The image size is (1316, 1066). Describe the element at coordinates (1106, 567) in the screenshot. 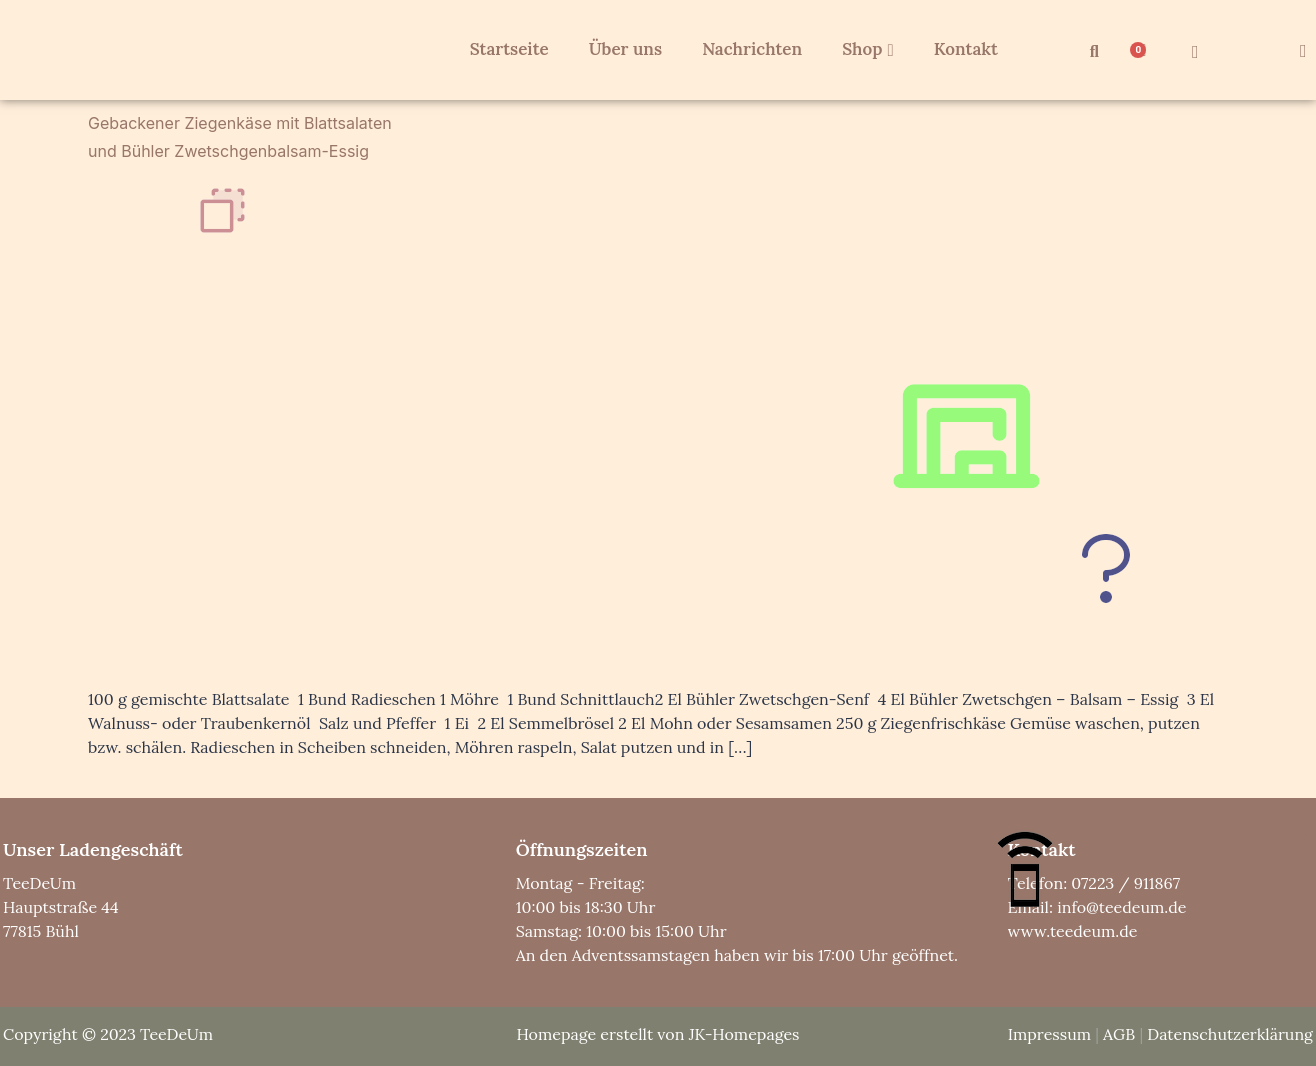

I see `access help or support` at that location.